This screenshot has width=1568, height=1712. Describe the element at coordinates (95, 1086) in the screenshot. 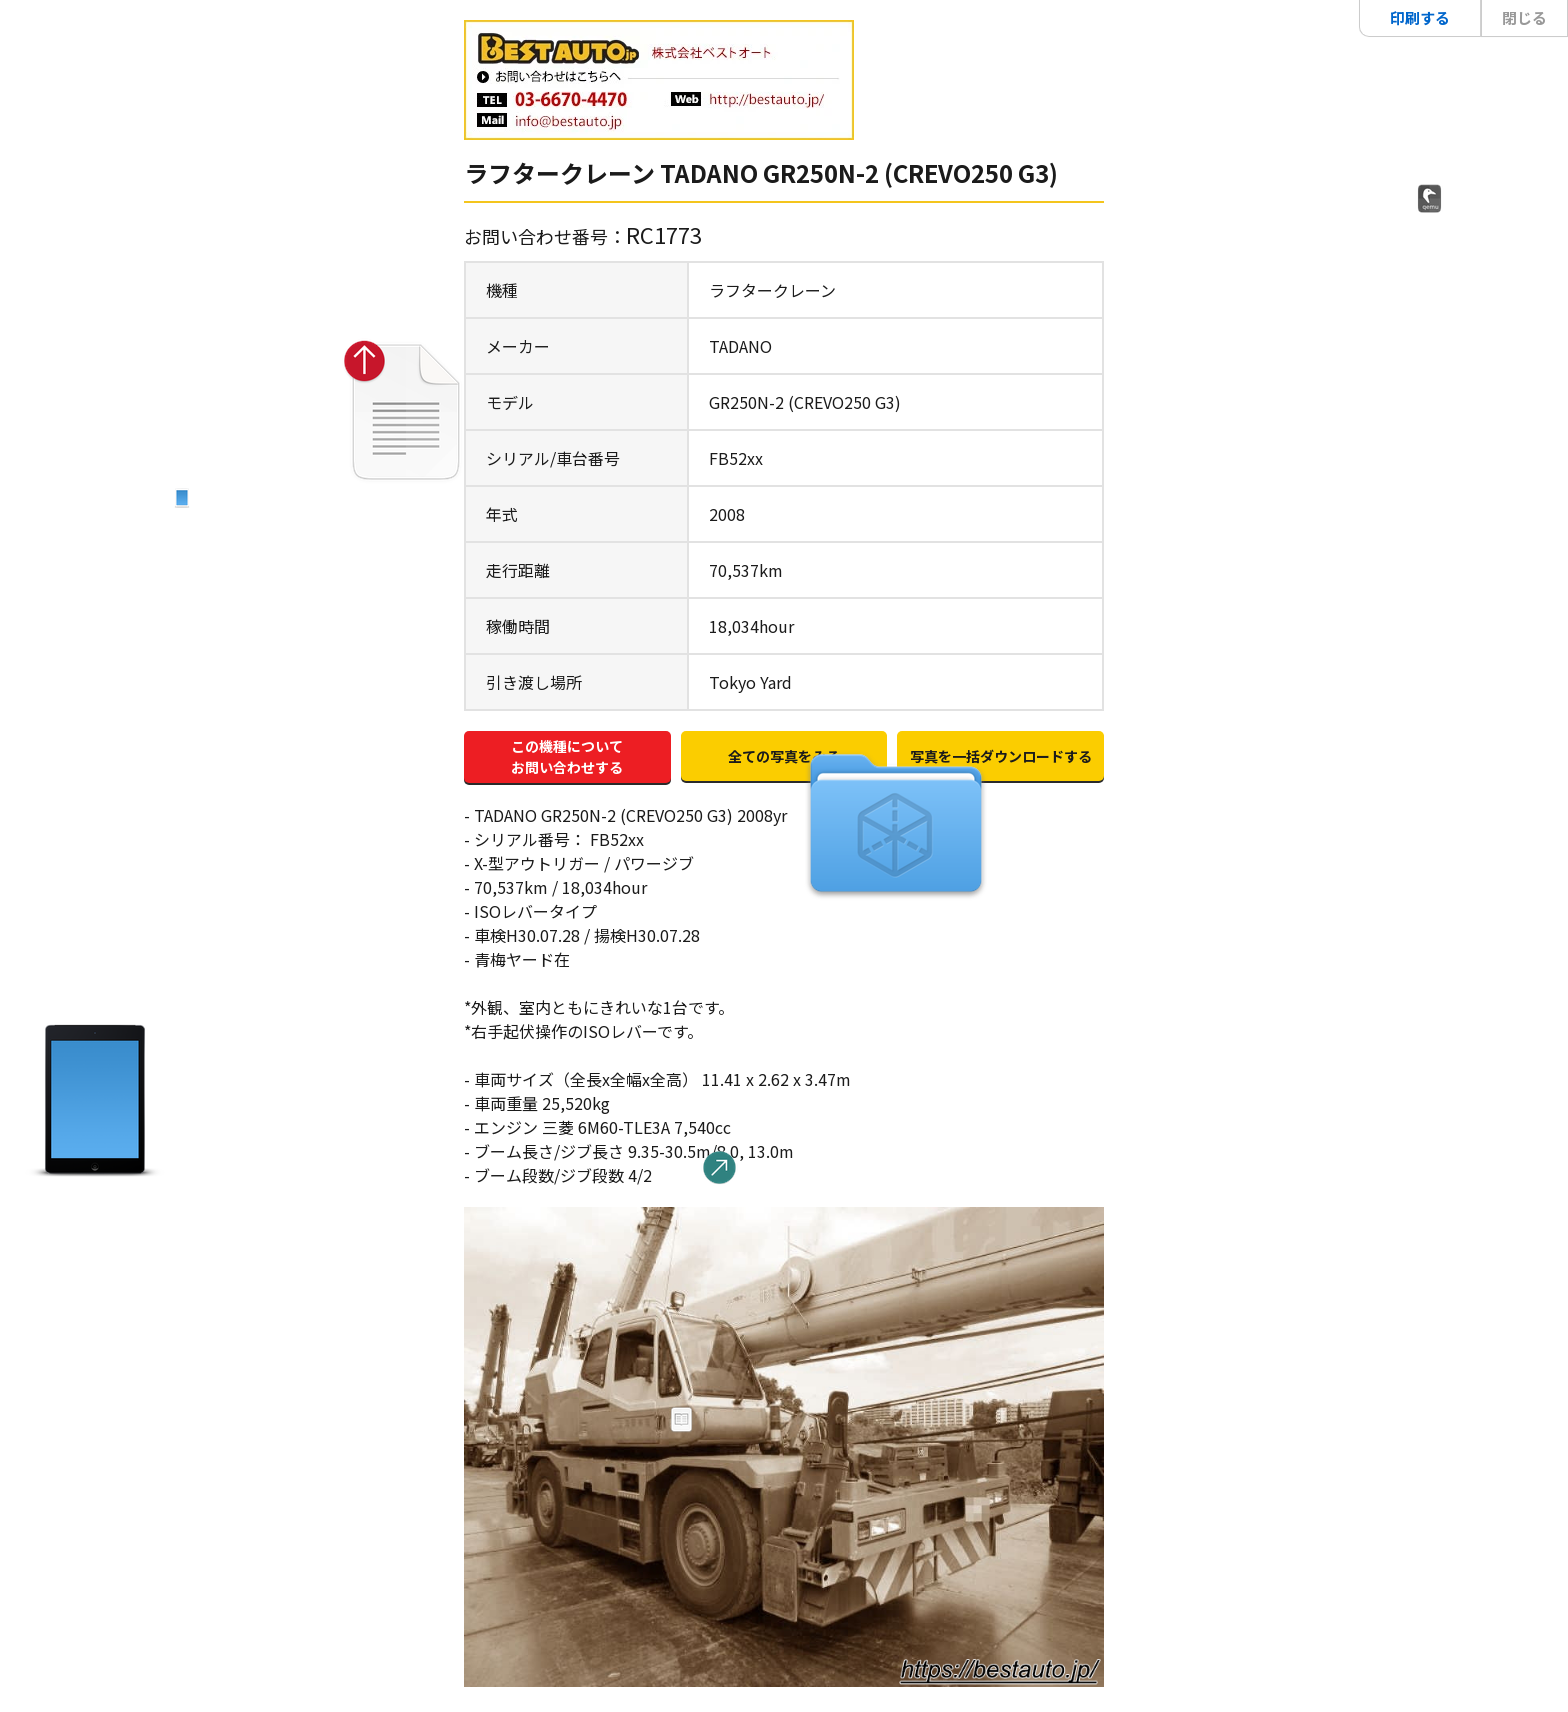

I see `iPad mini device connected via cellular` at that location.